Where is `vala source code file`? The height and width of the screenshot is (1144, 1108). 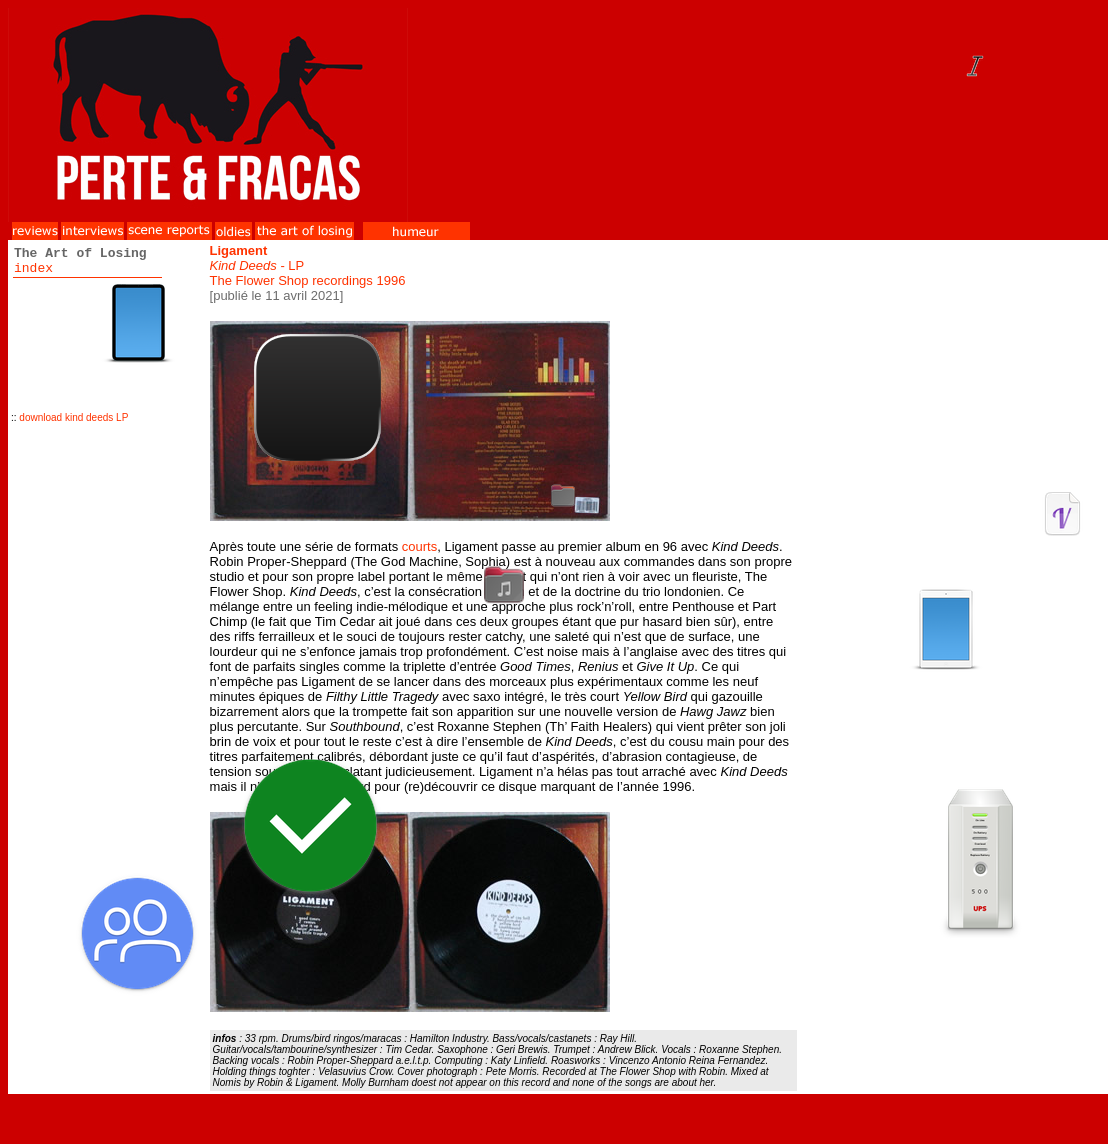
vala source code file is located at coordinates (1062, 513).